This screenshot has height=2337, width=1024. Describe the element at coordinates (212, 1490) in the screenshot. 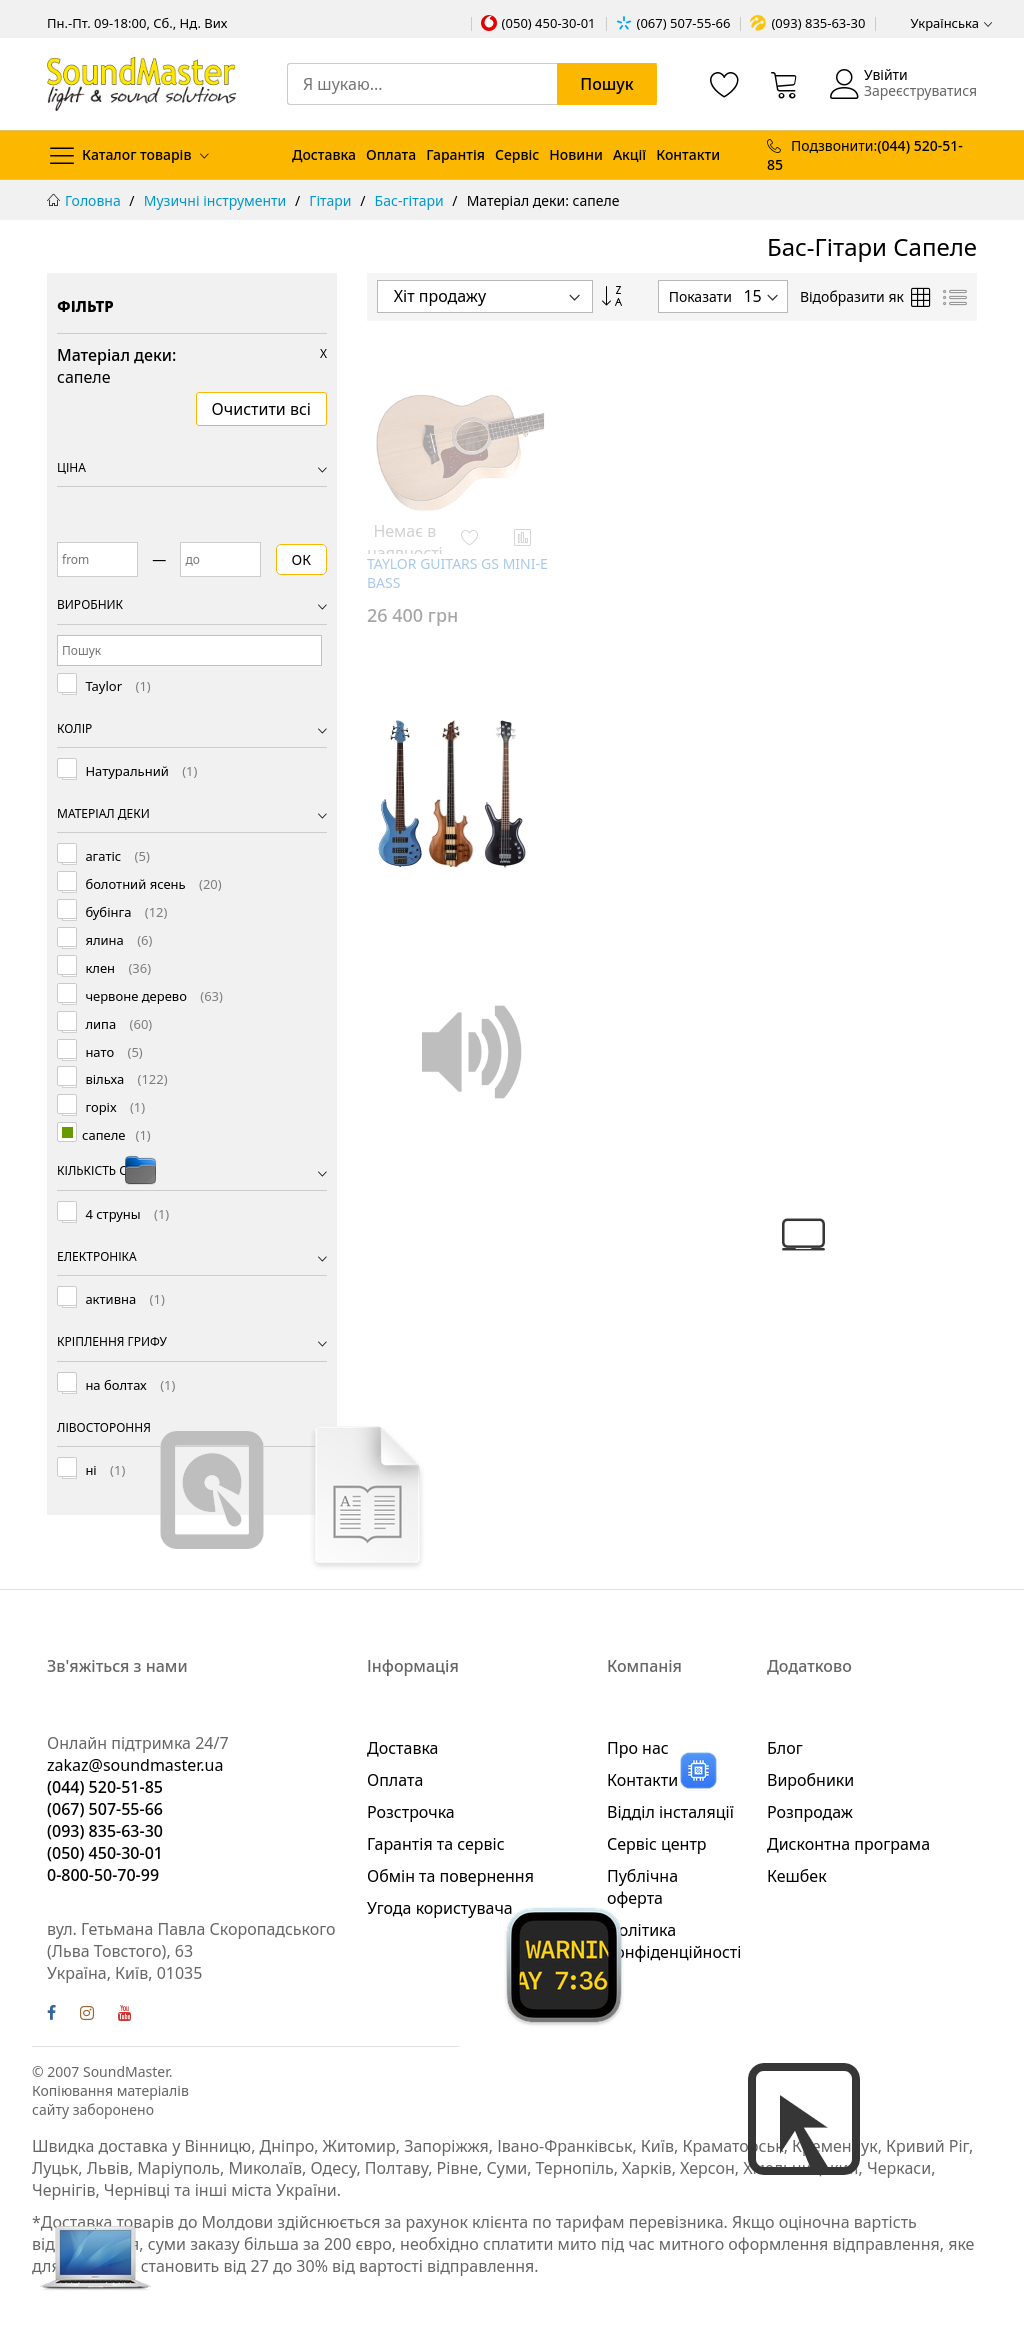

I see `access firewire hard drive` at that location.